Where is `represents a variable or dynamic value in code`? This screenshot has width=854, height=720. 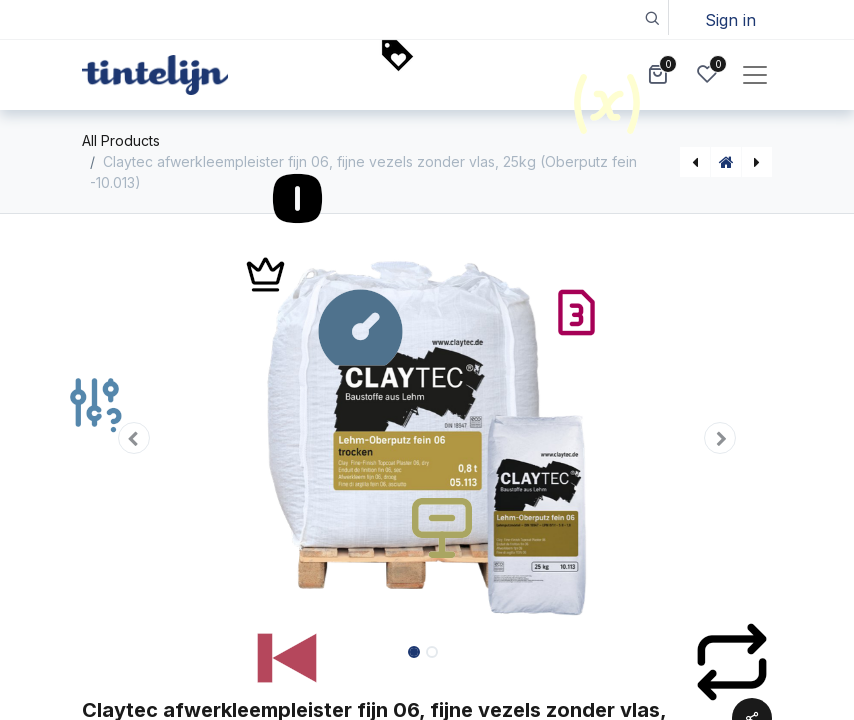
represents a variable or dynamic value in code is located at coordinates (607, 104).